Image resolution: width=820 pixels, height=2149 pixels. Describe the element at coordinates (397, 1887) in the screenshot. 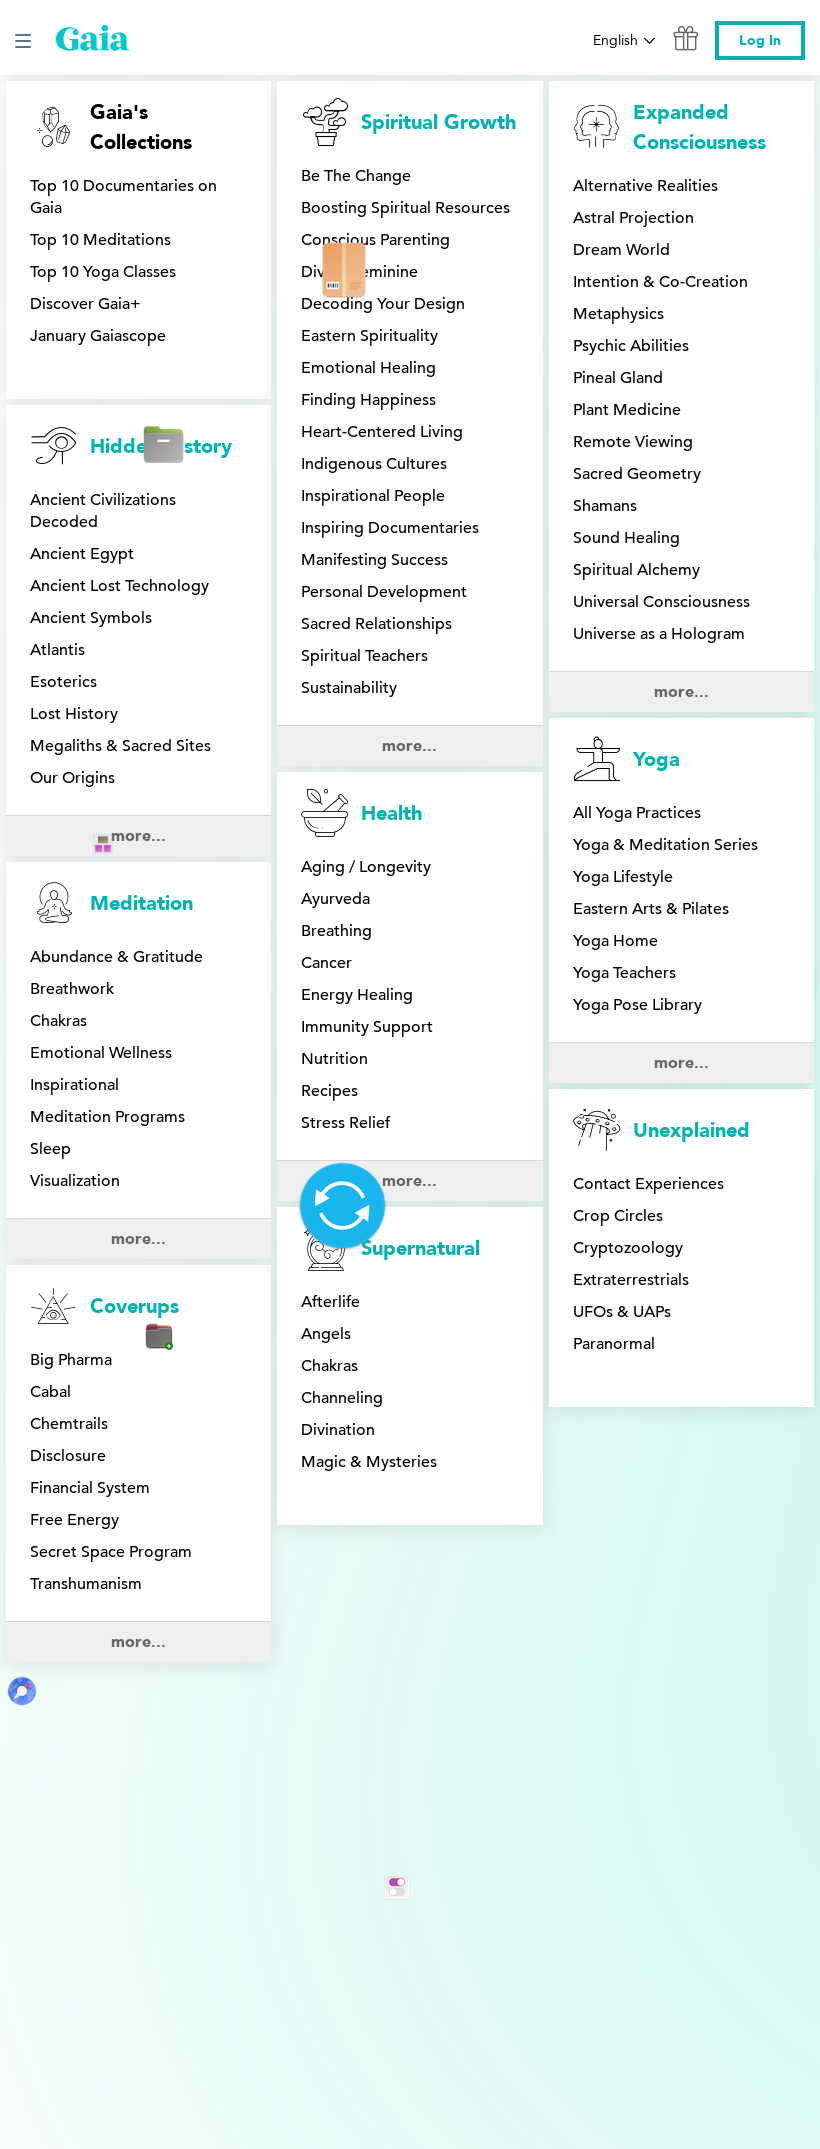

I see `open desktop preferences or settings` at that location.